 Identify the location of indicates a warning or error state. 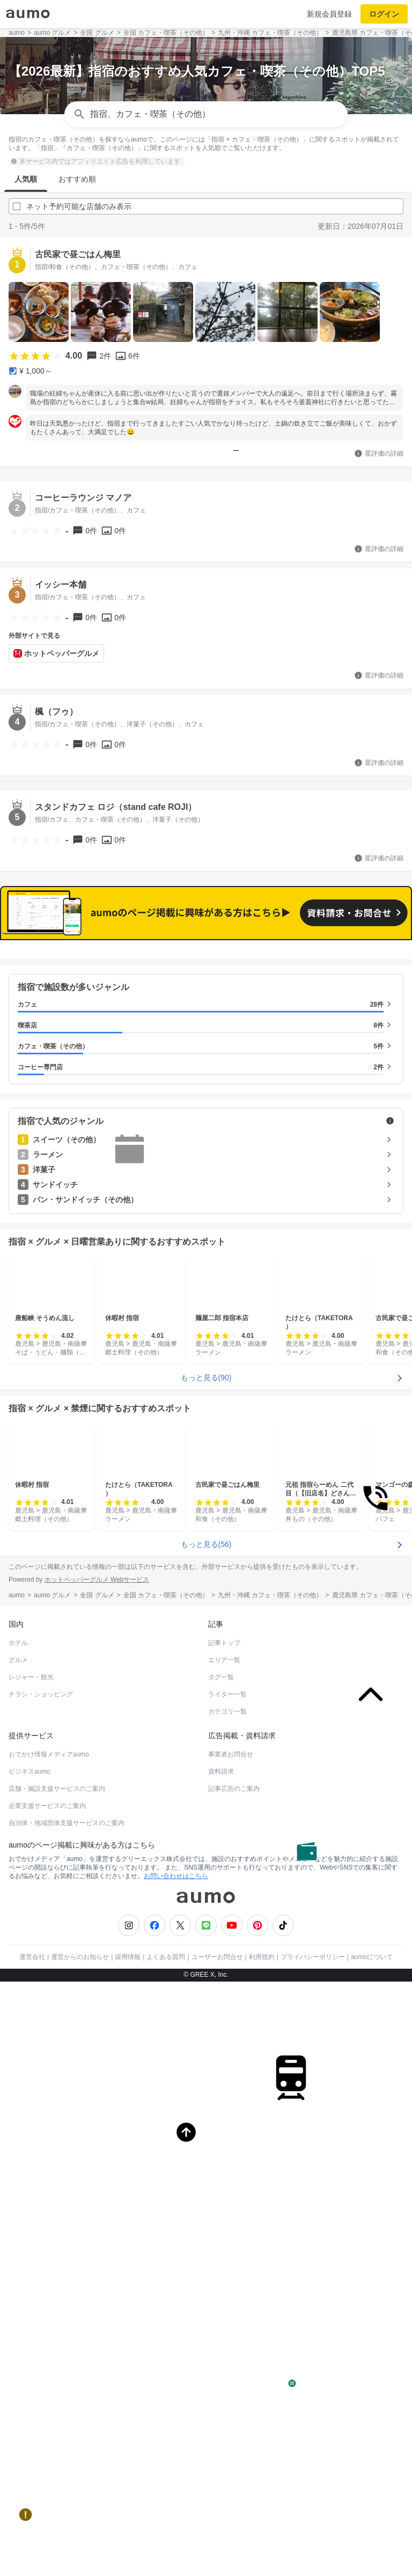
(25, 2514).